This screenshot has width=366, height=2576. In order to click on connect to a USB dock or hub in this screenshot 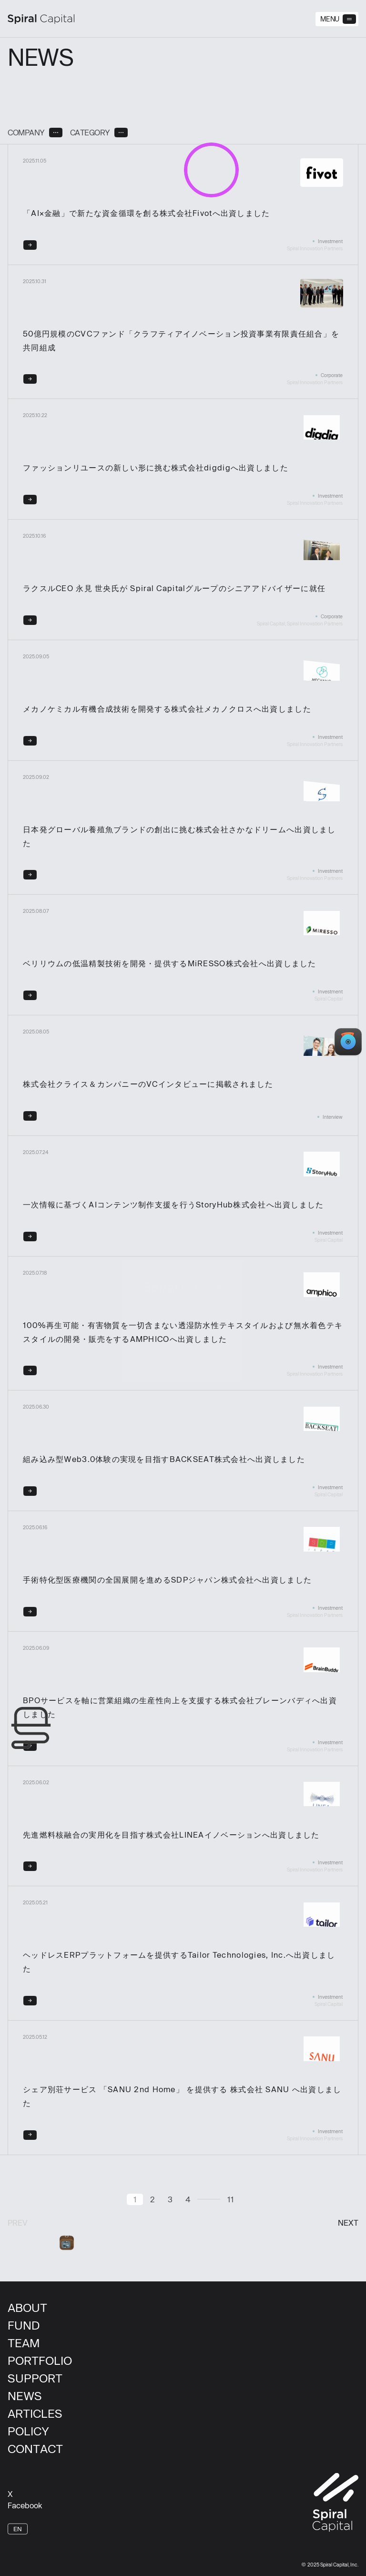, I will do `click(31, 1727)`.